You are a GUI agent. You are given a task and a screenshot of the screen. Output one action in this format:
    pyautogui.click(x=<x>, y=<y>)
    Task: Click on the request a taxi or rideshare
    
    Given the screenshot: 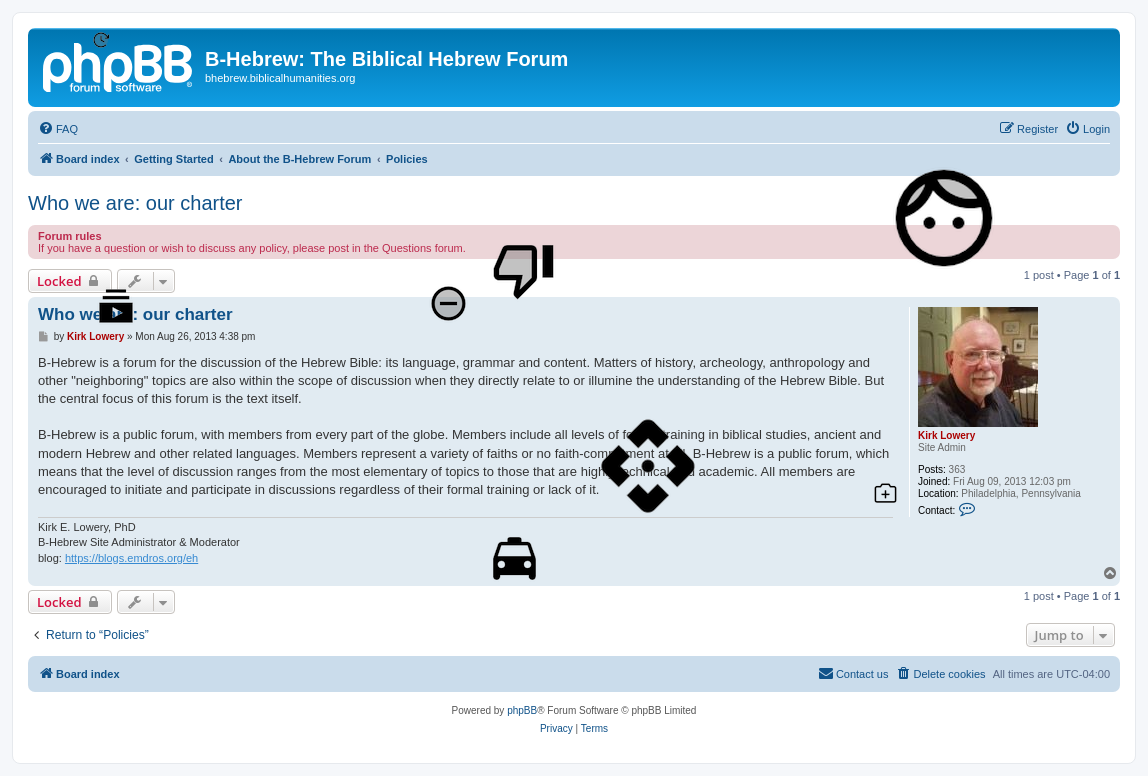 What is the action you would take?
    pyautogui.click(x=514, y=558)
    